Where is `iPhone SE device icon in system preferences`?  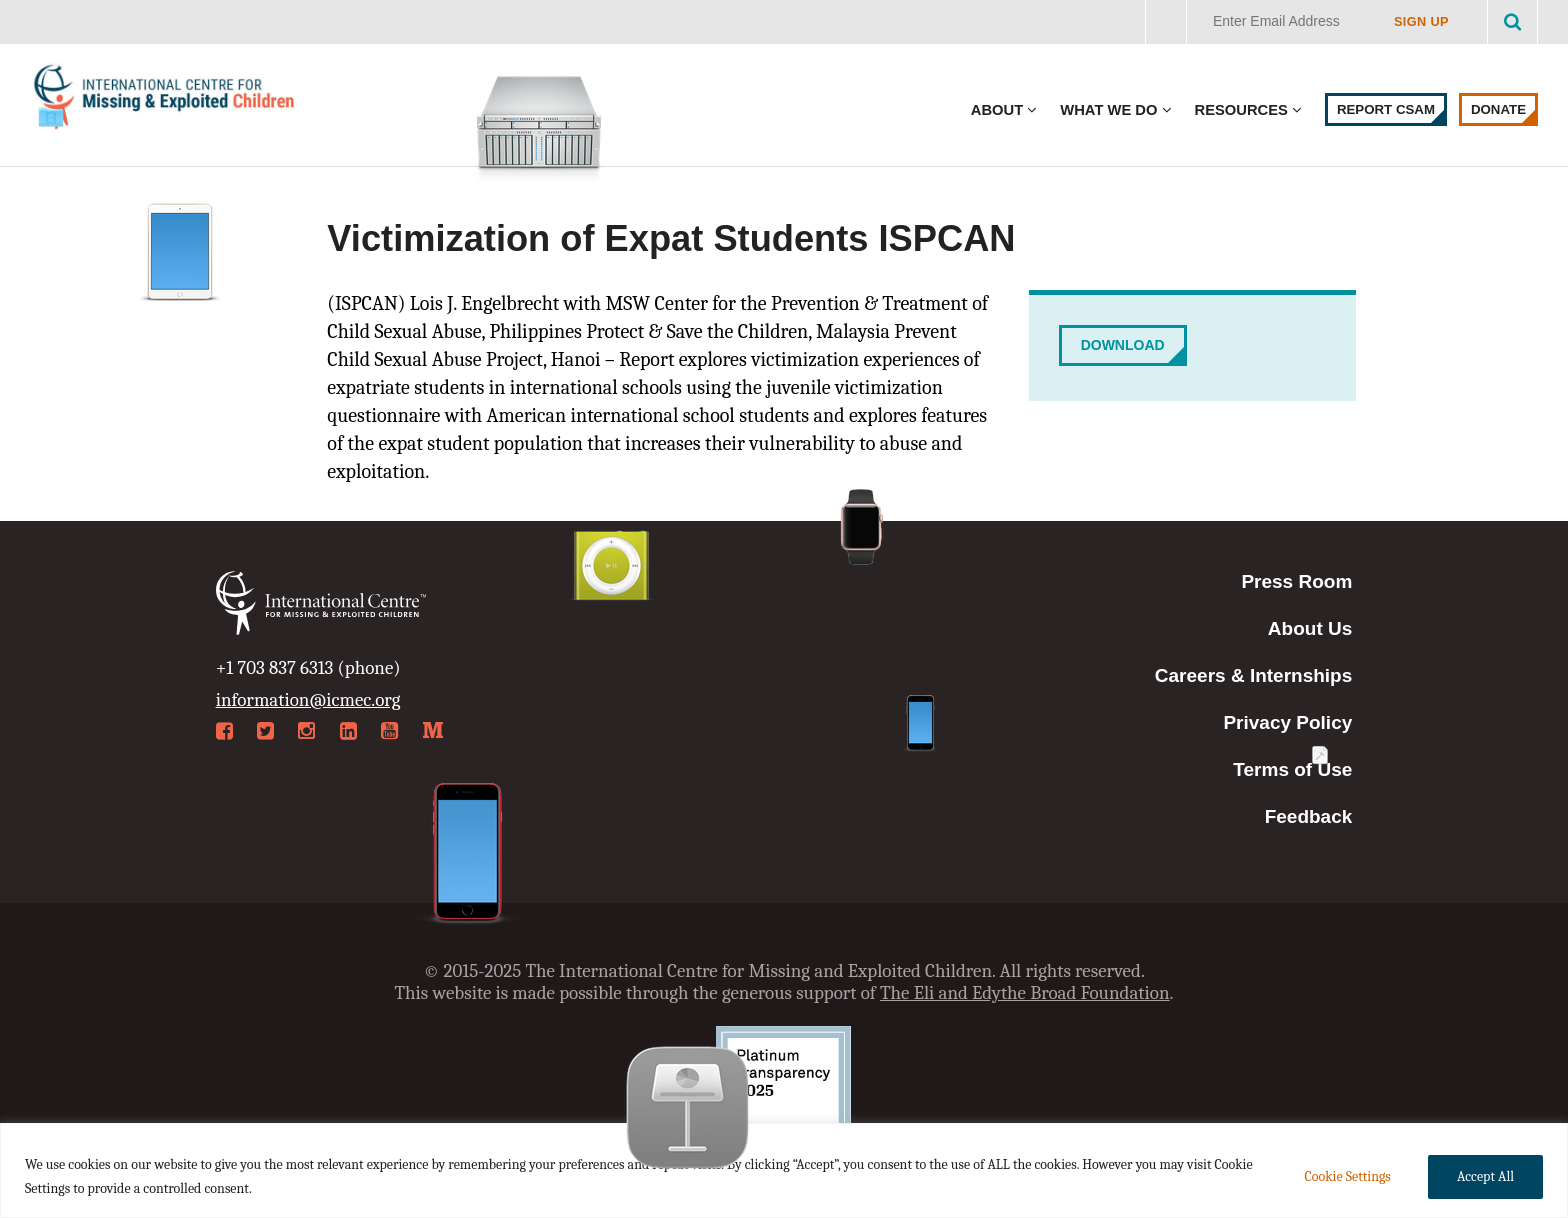
iPhone SE device icon in system preferences is located at coordinates (467, 853).